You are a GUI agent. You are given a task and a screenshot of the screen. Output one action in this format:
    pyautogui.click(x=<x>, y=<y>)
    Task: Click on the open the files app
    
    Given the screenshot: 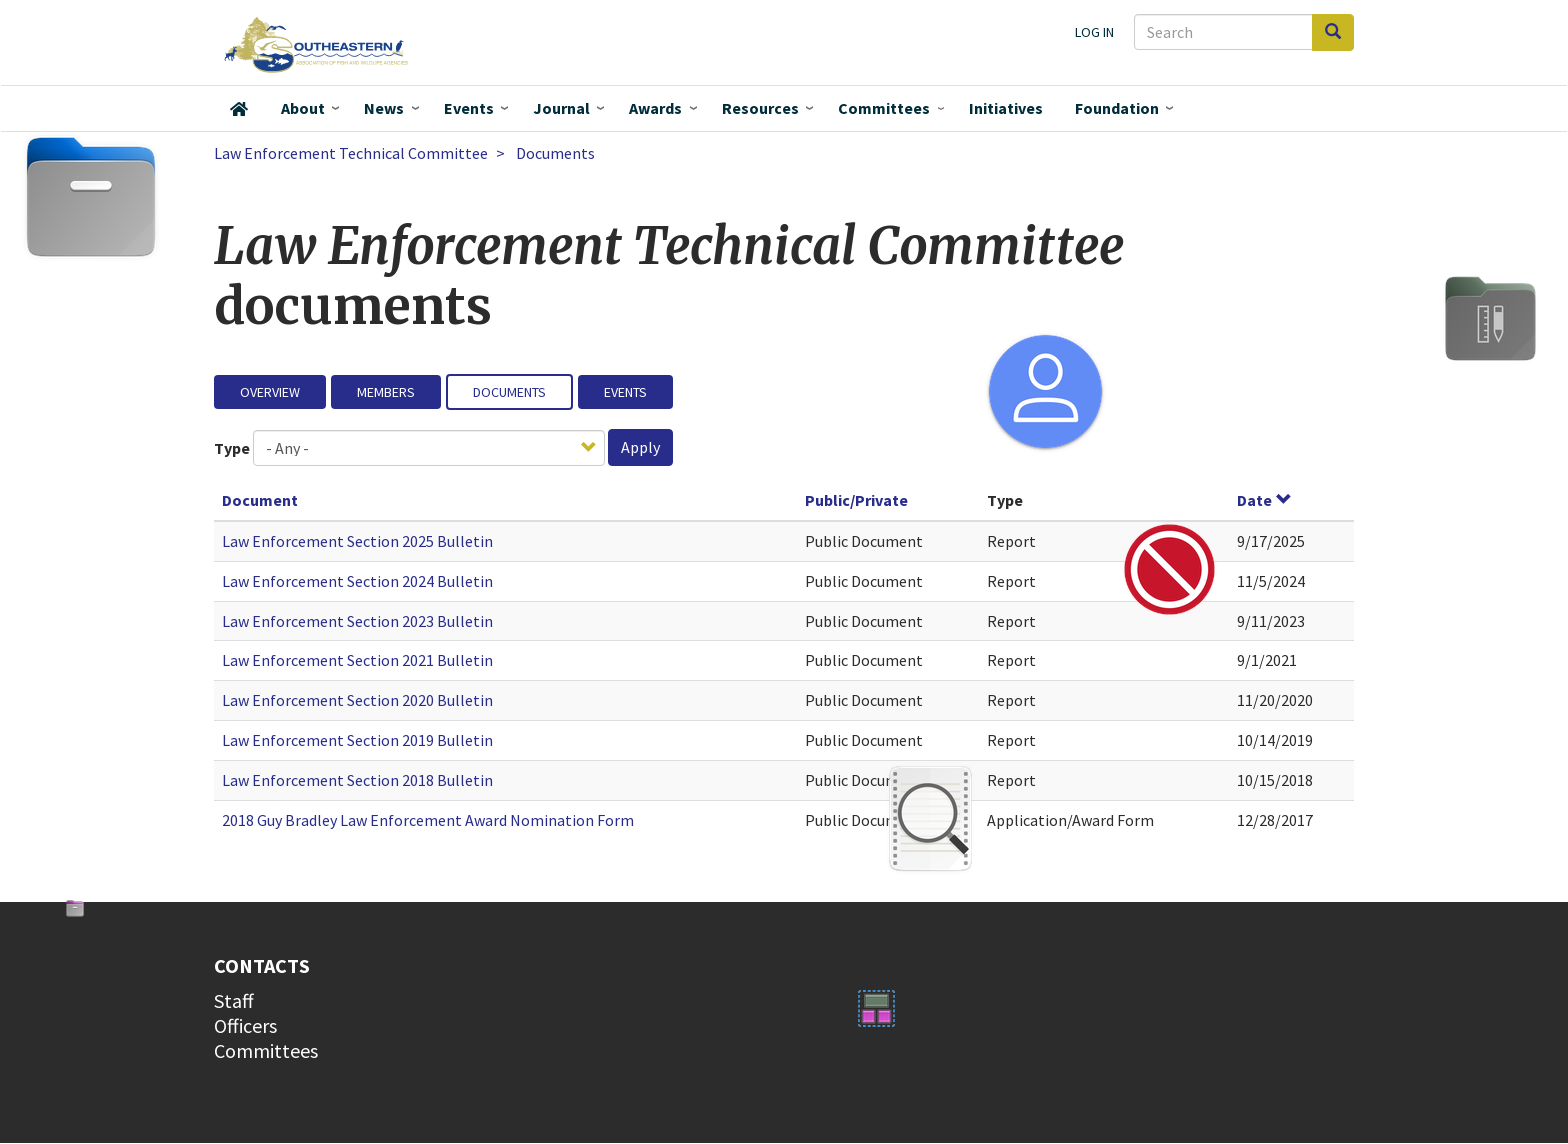 What is the action you would take?
    pyautogui.click(x=91, y=197)
    